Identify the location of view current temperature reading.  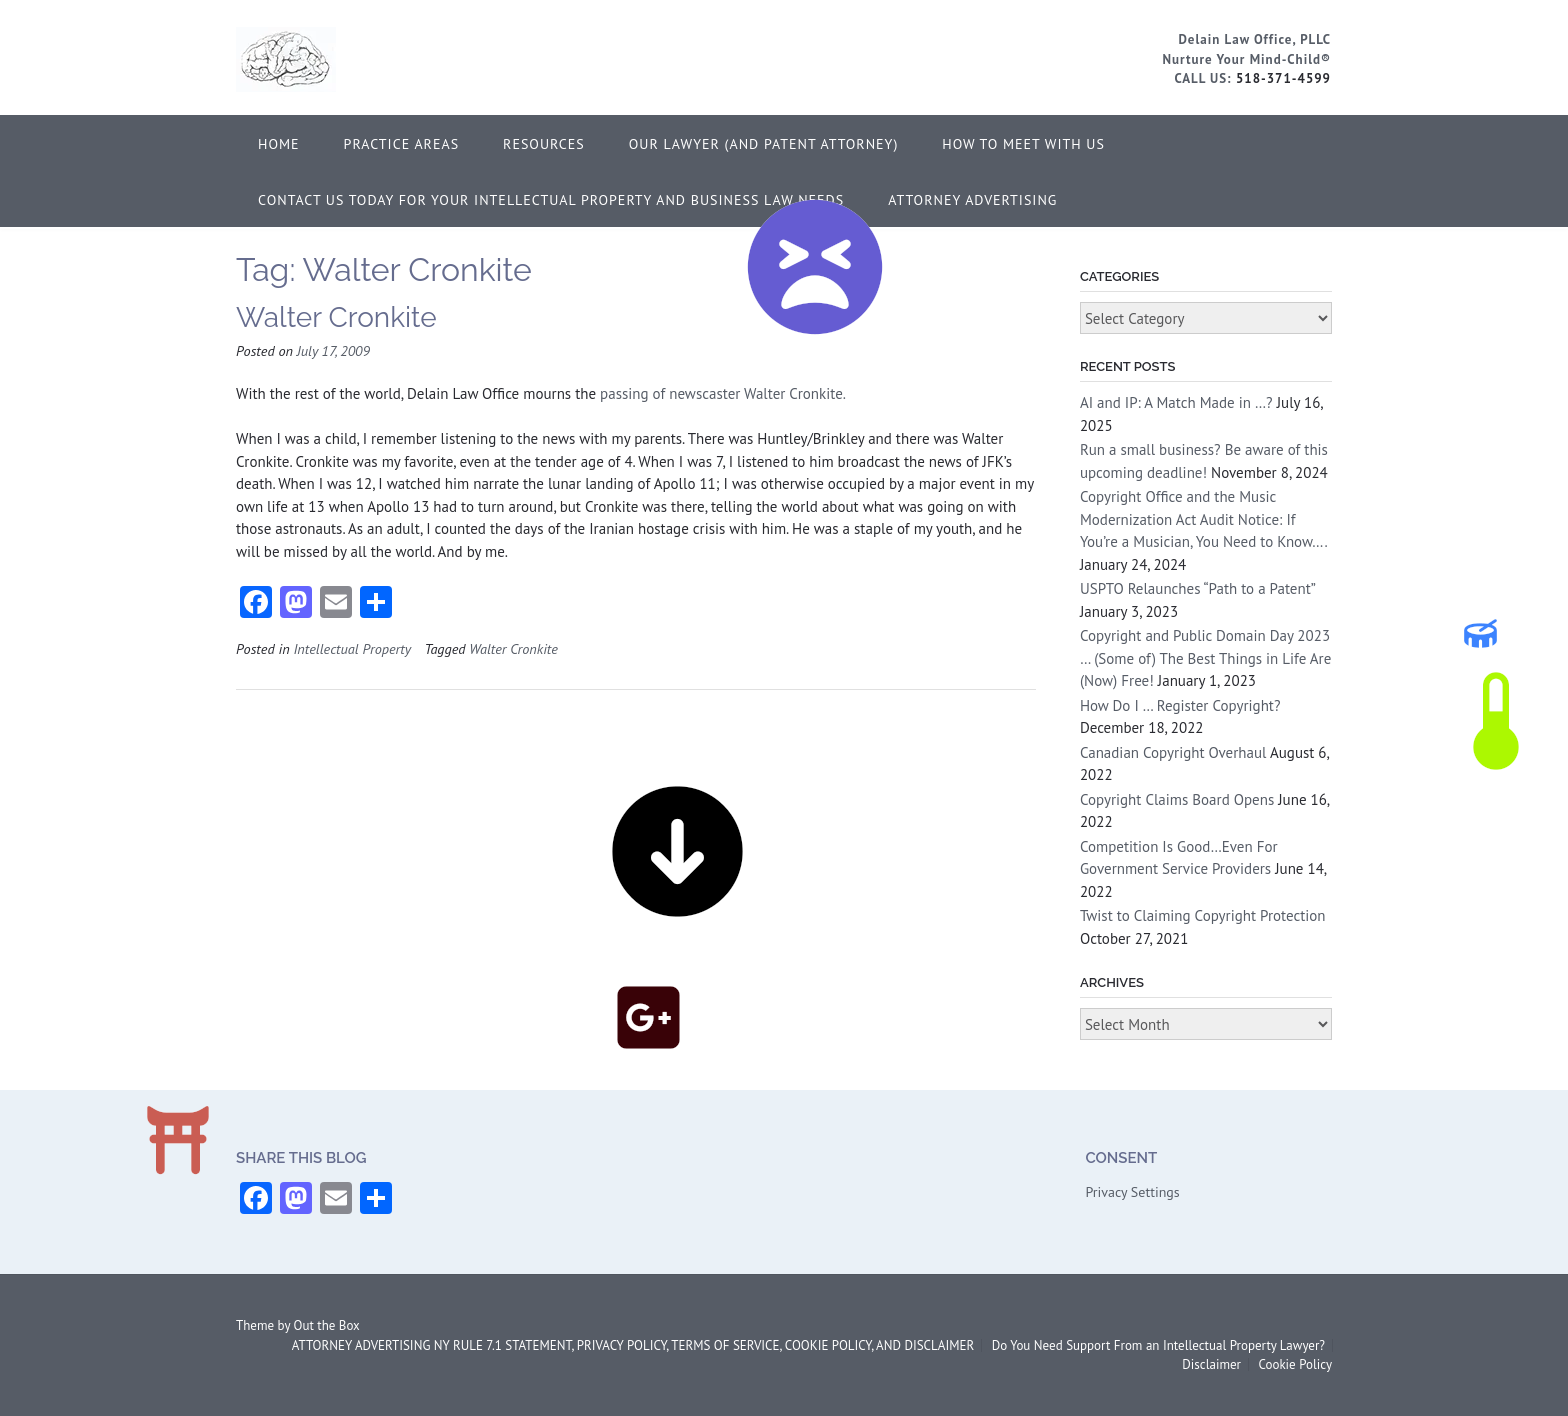
(1496, 721).